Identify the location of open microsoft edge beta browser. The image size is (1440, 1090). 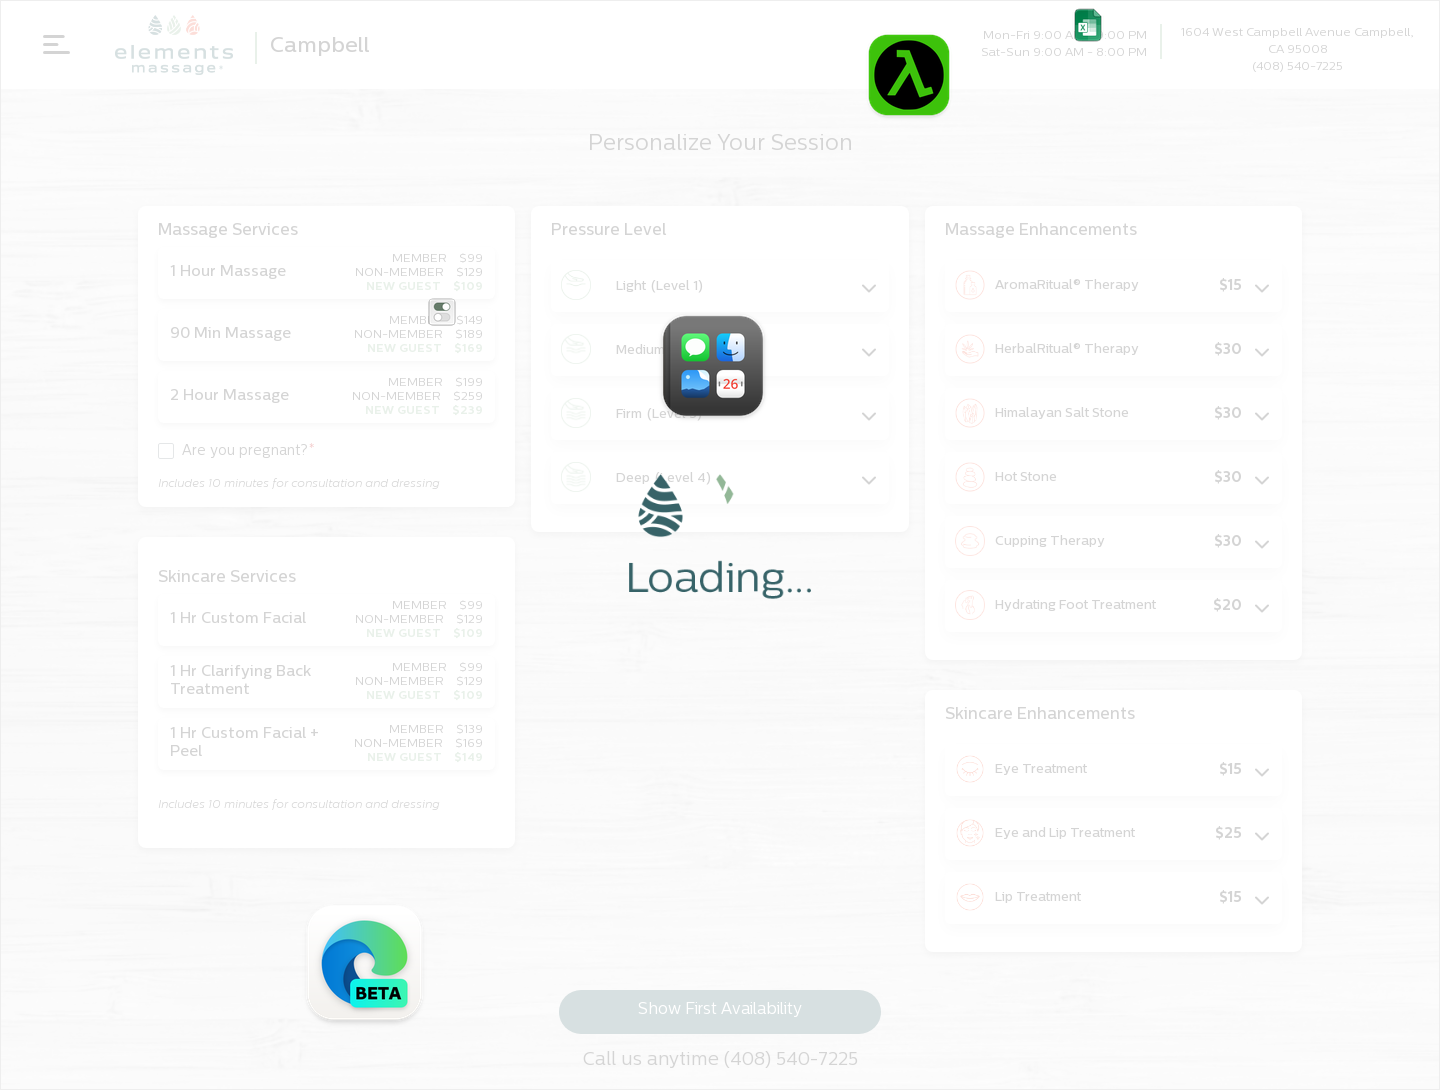
(364, 962).